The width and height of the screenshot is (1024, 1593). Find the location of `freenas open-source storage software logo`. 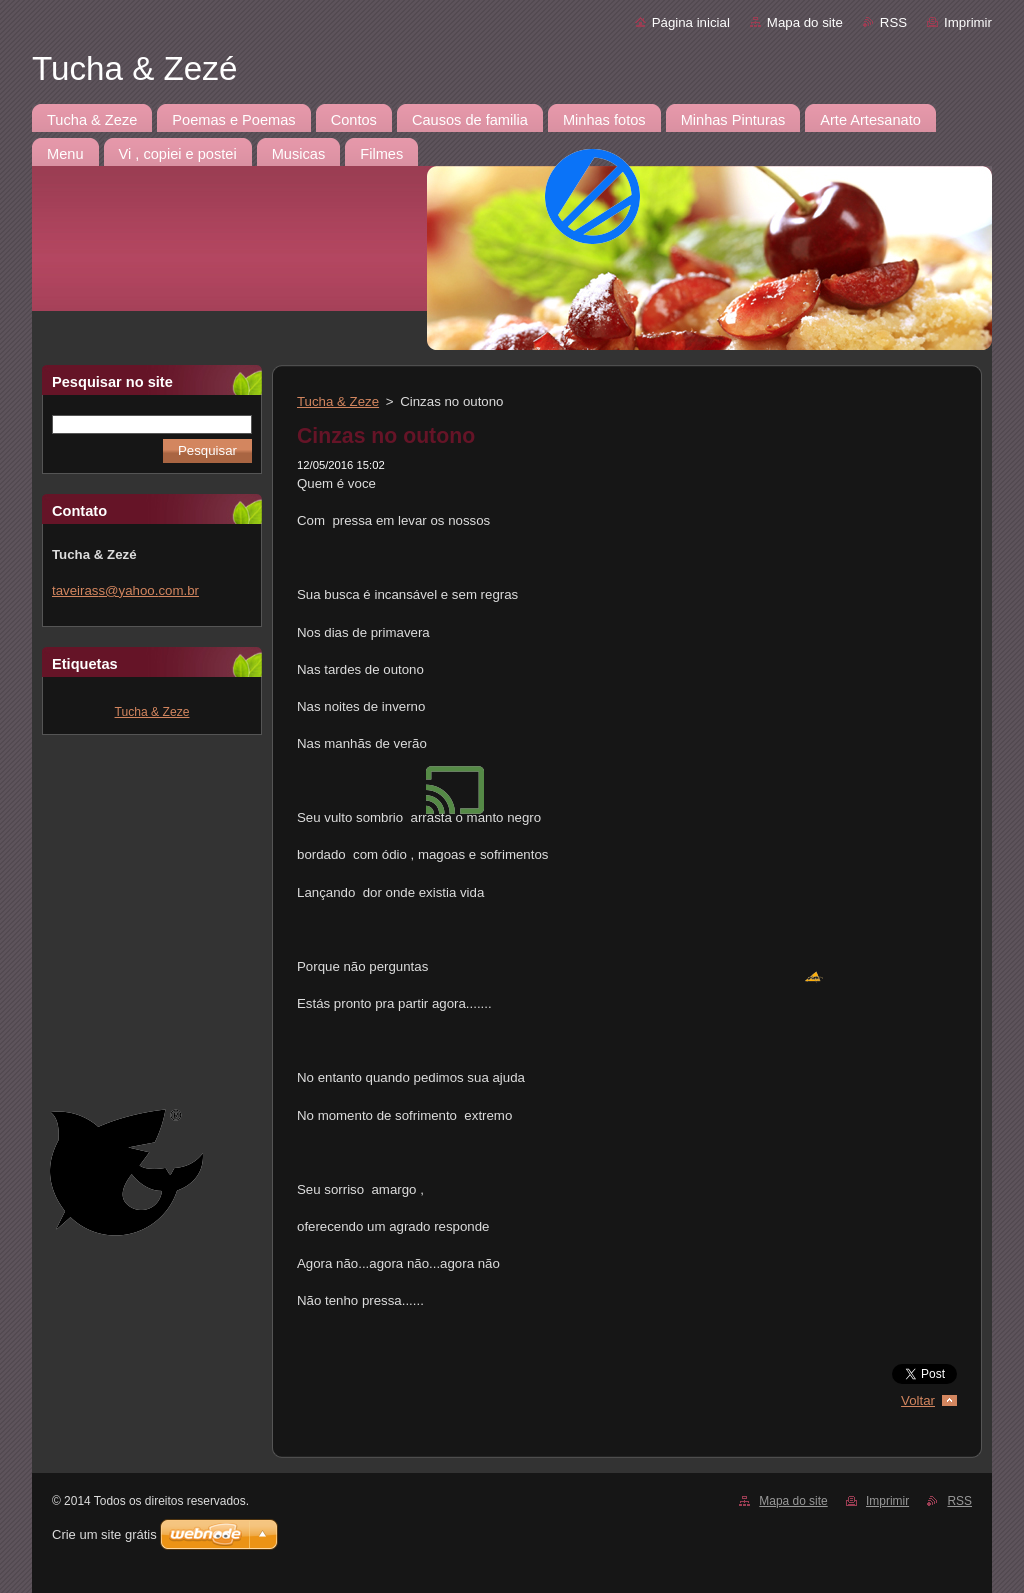

freenas open-source storage software logo is located at coordinates (126, 1172).